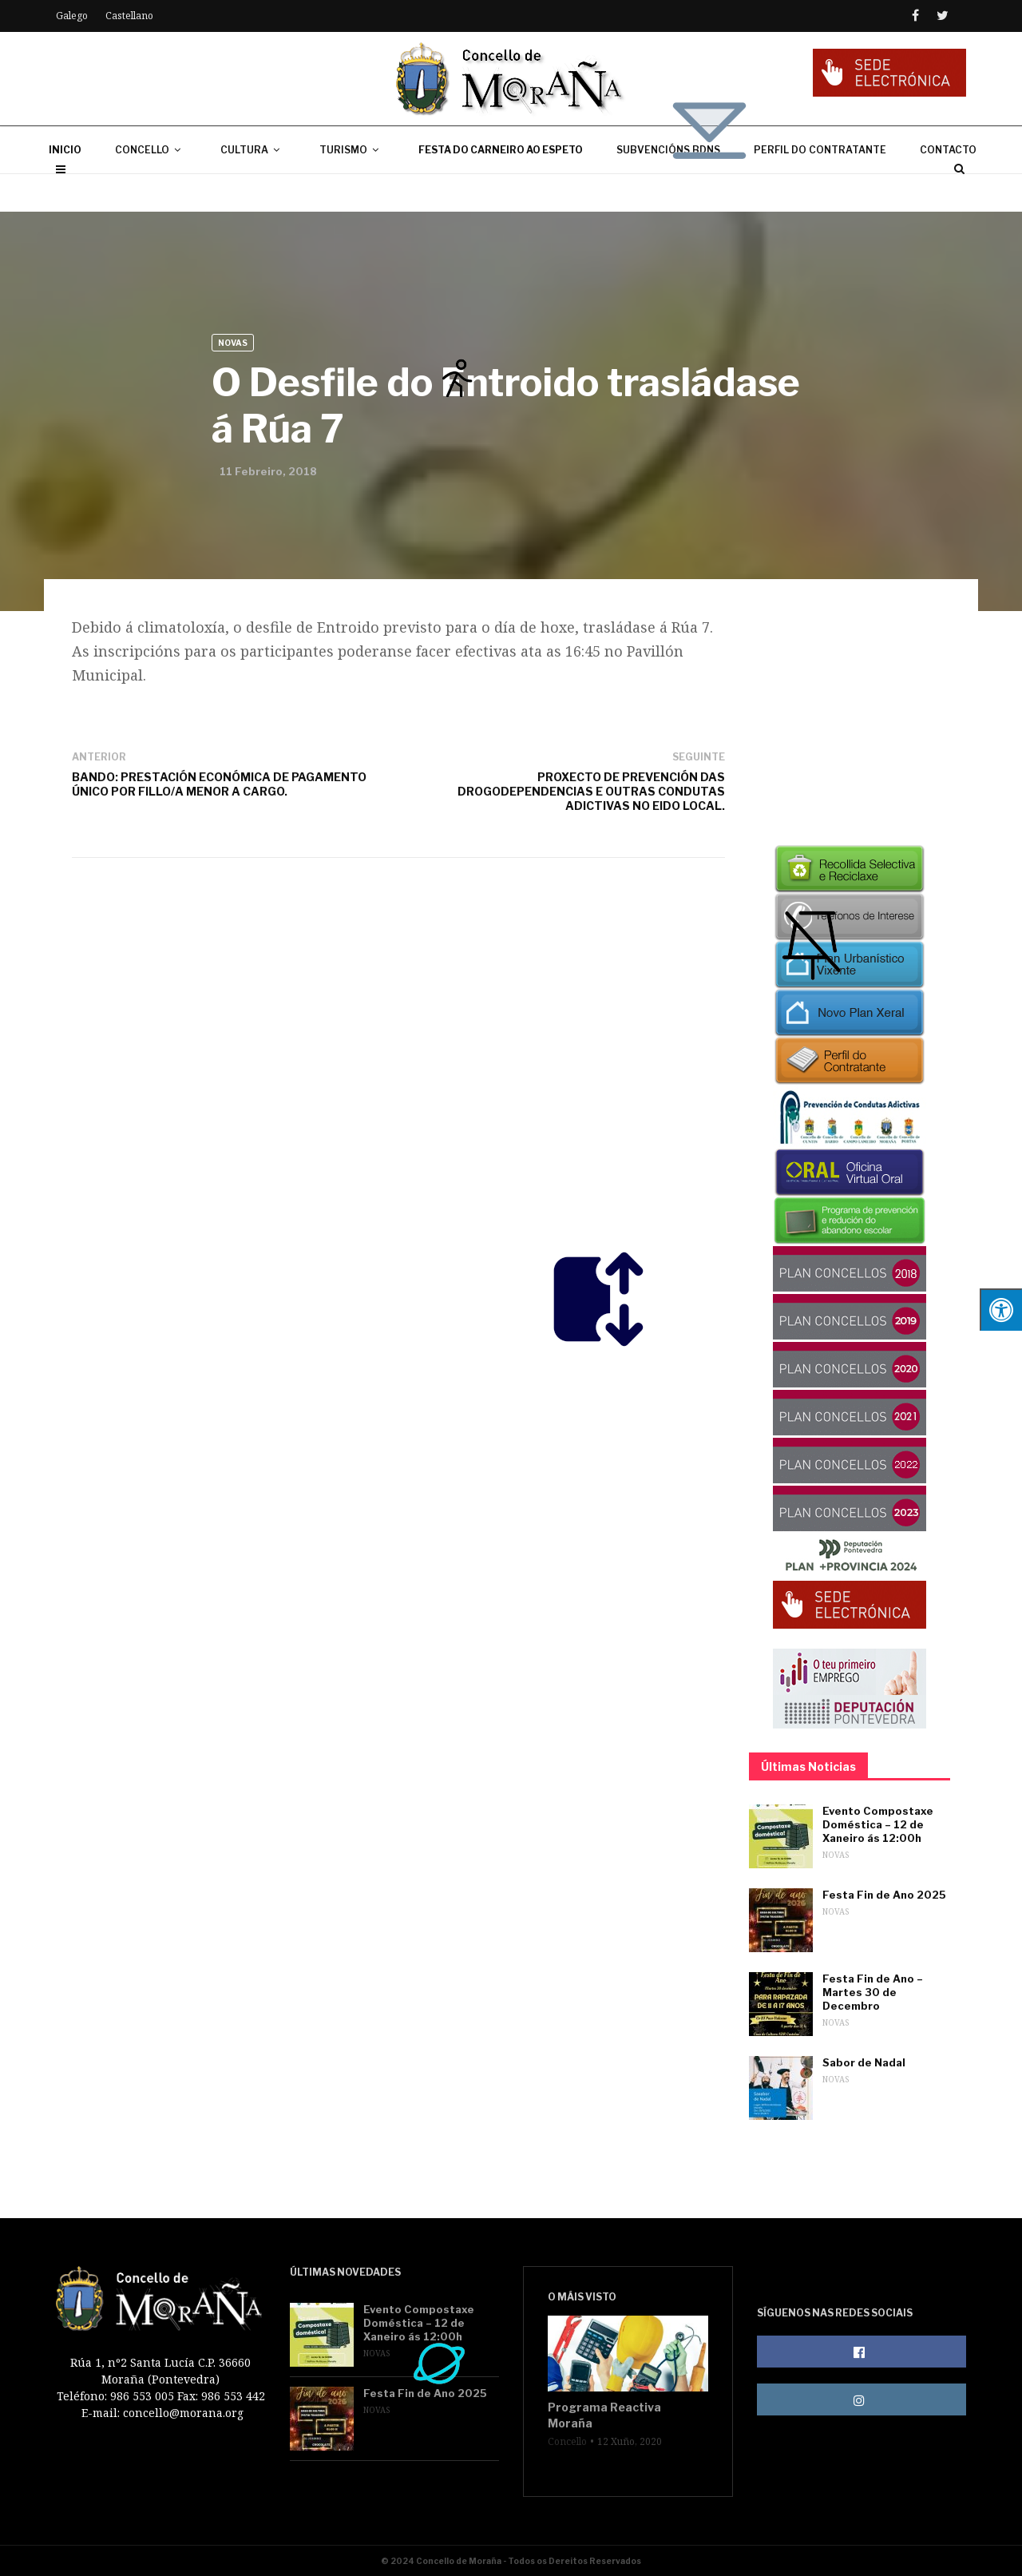  Describe the element at coordinates (813, 942) in the screenshot. I see `unpin this item` at that location.